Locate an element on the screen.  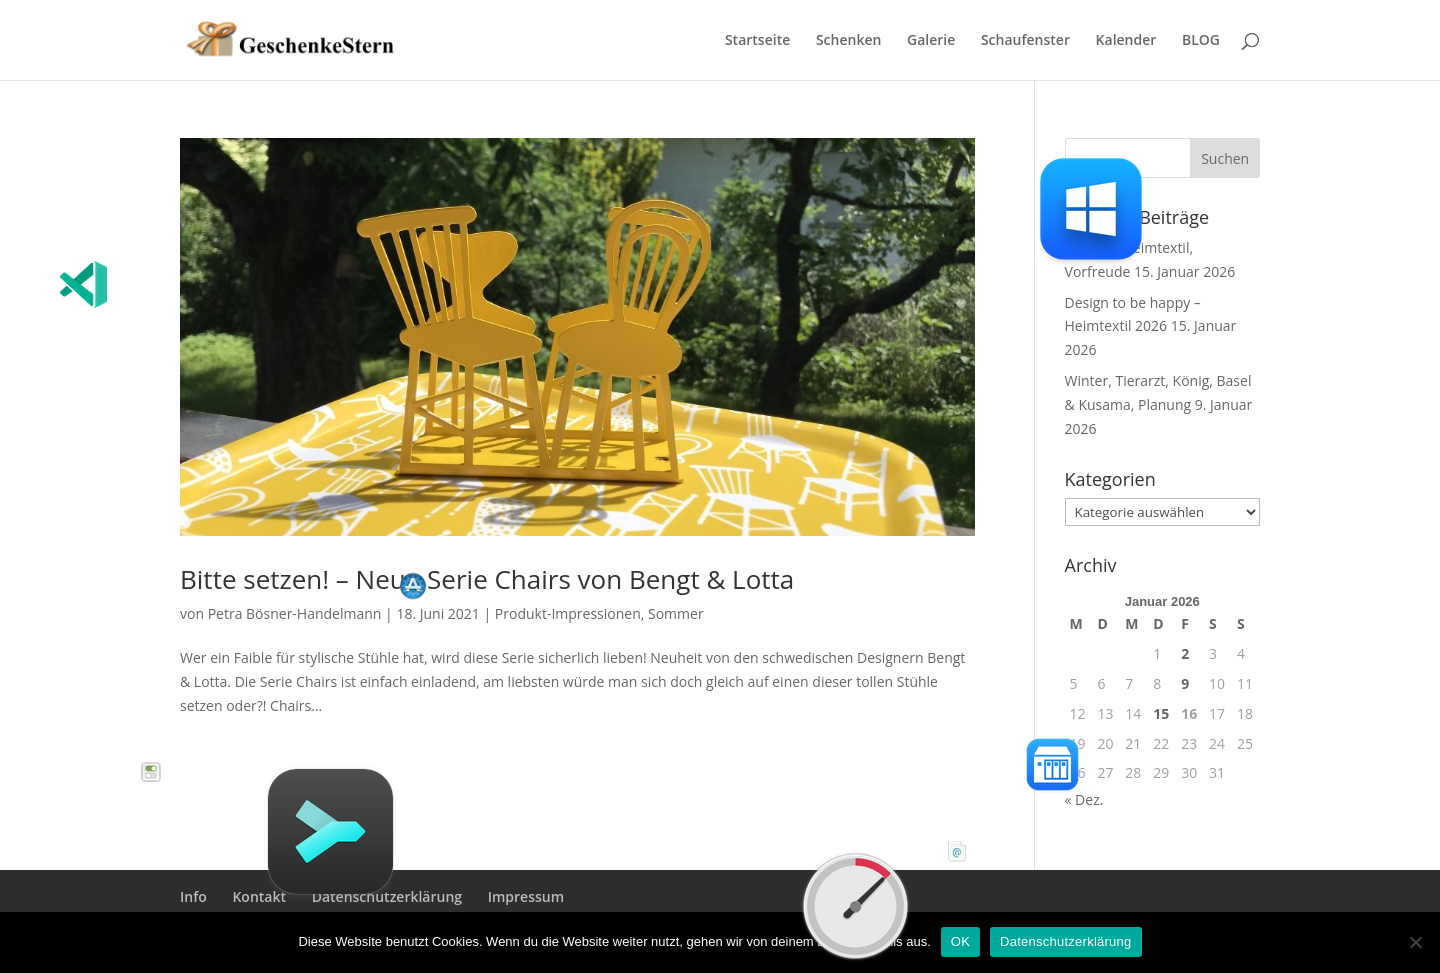
launch wine windows compatibility layer is located at coordinates (1091, 209).